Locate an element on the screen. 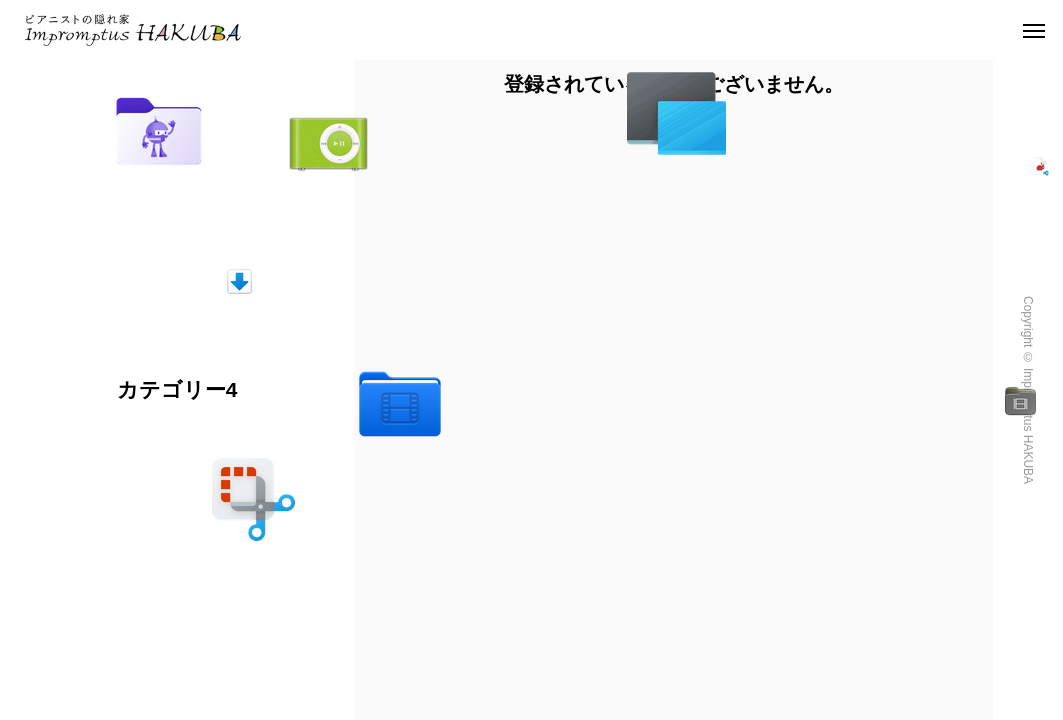  open a jade-related project or file in Visual Studio Code is located at coordinates (1040, 166).